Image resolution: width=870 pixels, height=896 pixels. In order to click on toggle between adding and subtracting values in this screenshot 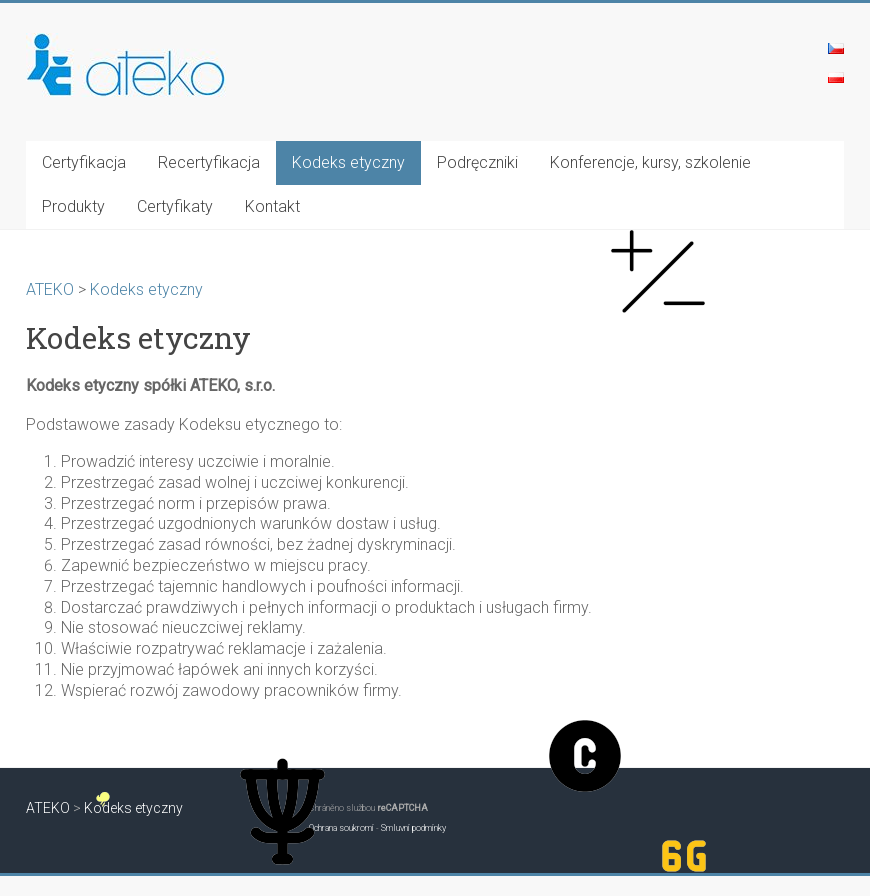, I will do `click(658, 277)`.